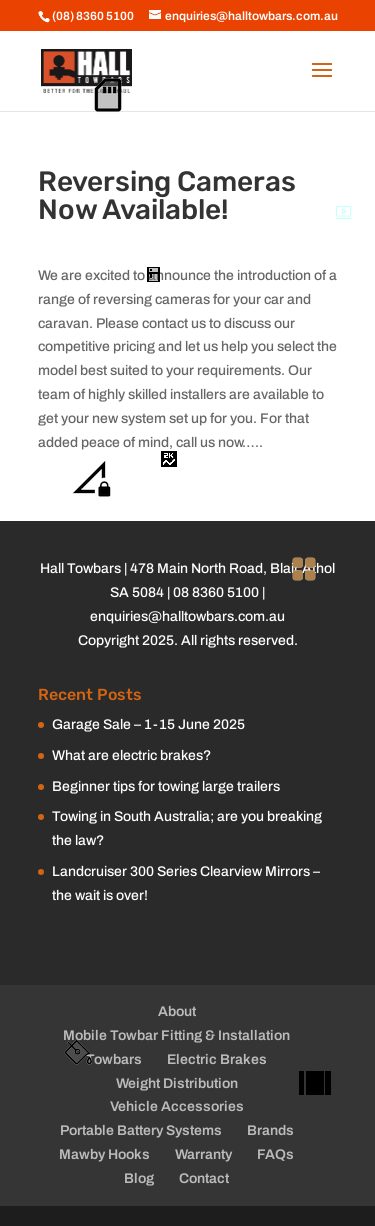 Image resolution: width=375 pixels, height=1226 pixels. What do you see at coordinates (78, 1053) in the screenshot?
I see `fill an area with color` at bounding box center [78, 1053].